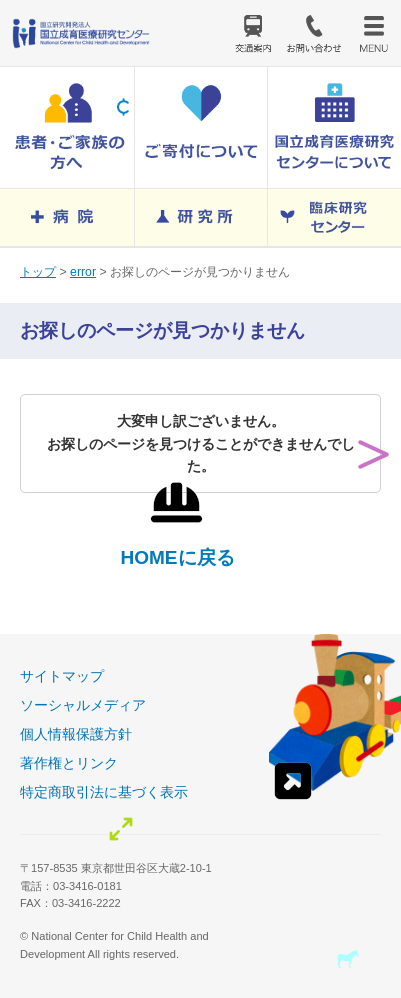 This screenshot has width=401, height=998. What do you see at coordinates (123, 107) in the screenshot?
I see `indicates a price or cost in cents` at bounding box center [123, 107].